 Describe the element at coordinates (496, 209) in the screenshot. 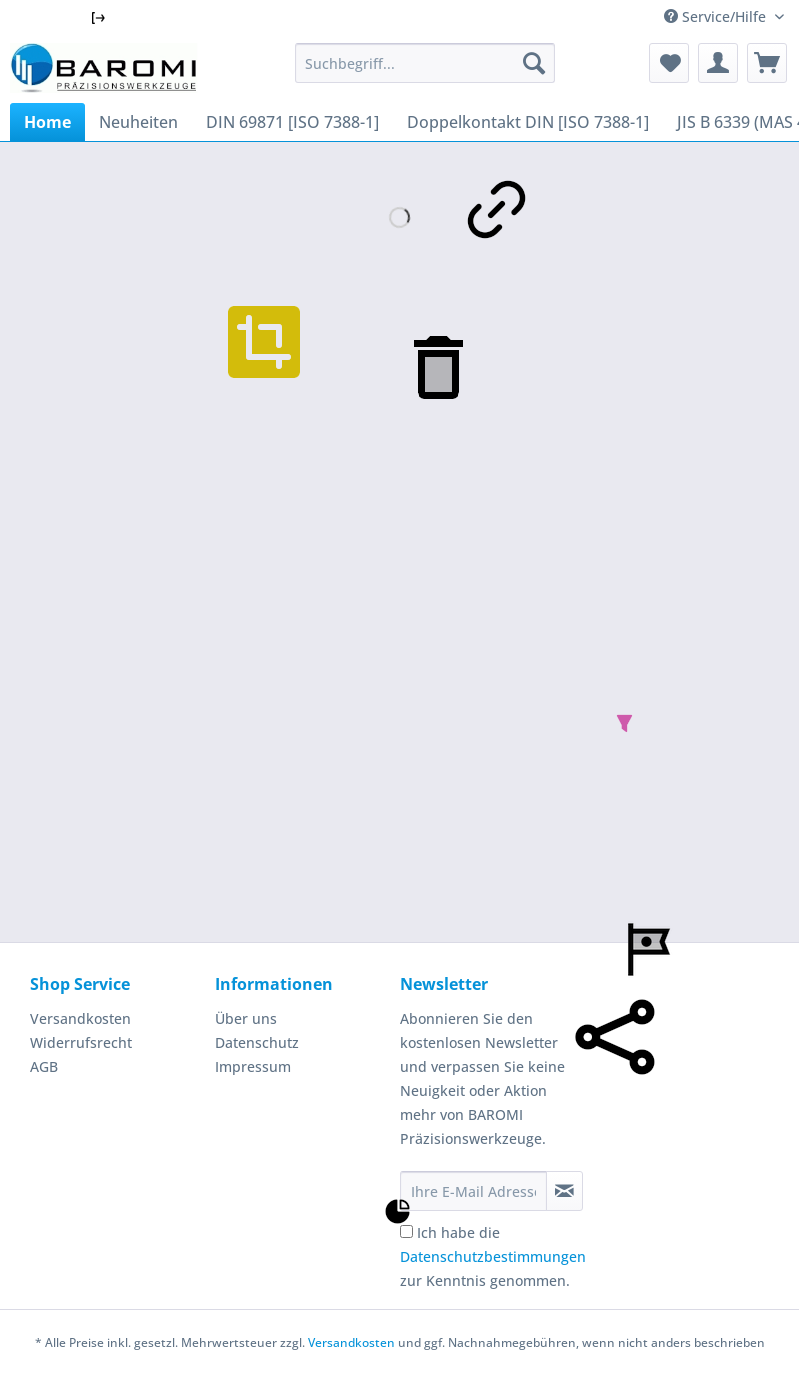

I see `copy or share a link` at that location.